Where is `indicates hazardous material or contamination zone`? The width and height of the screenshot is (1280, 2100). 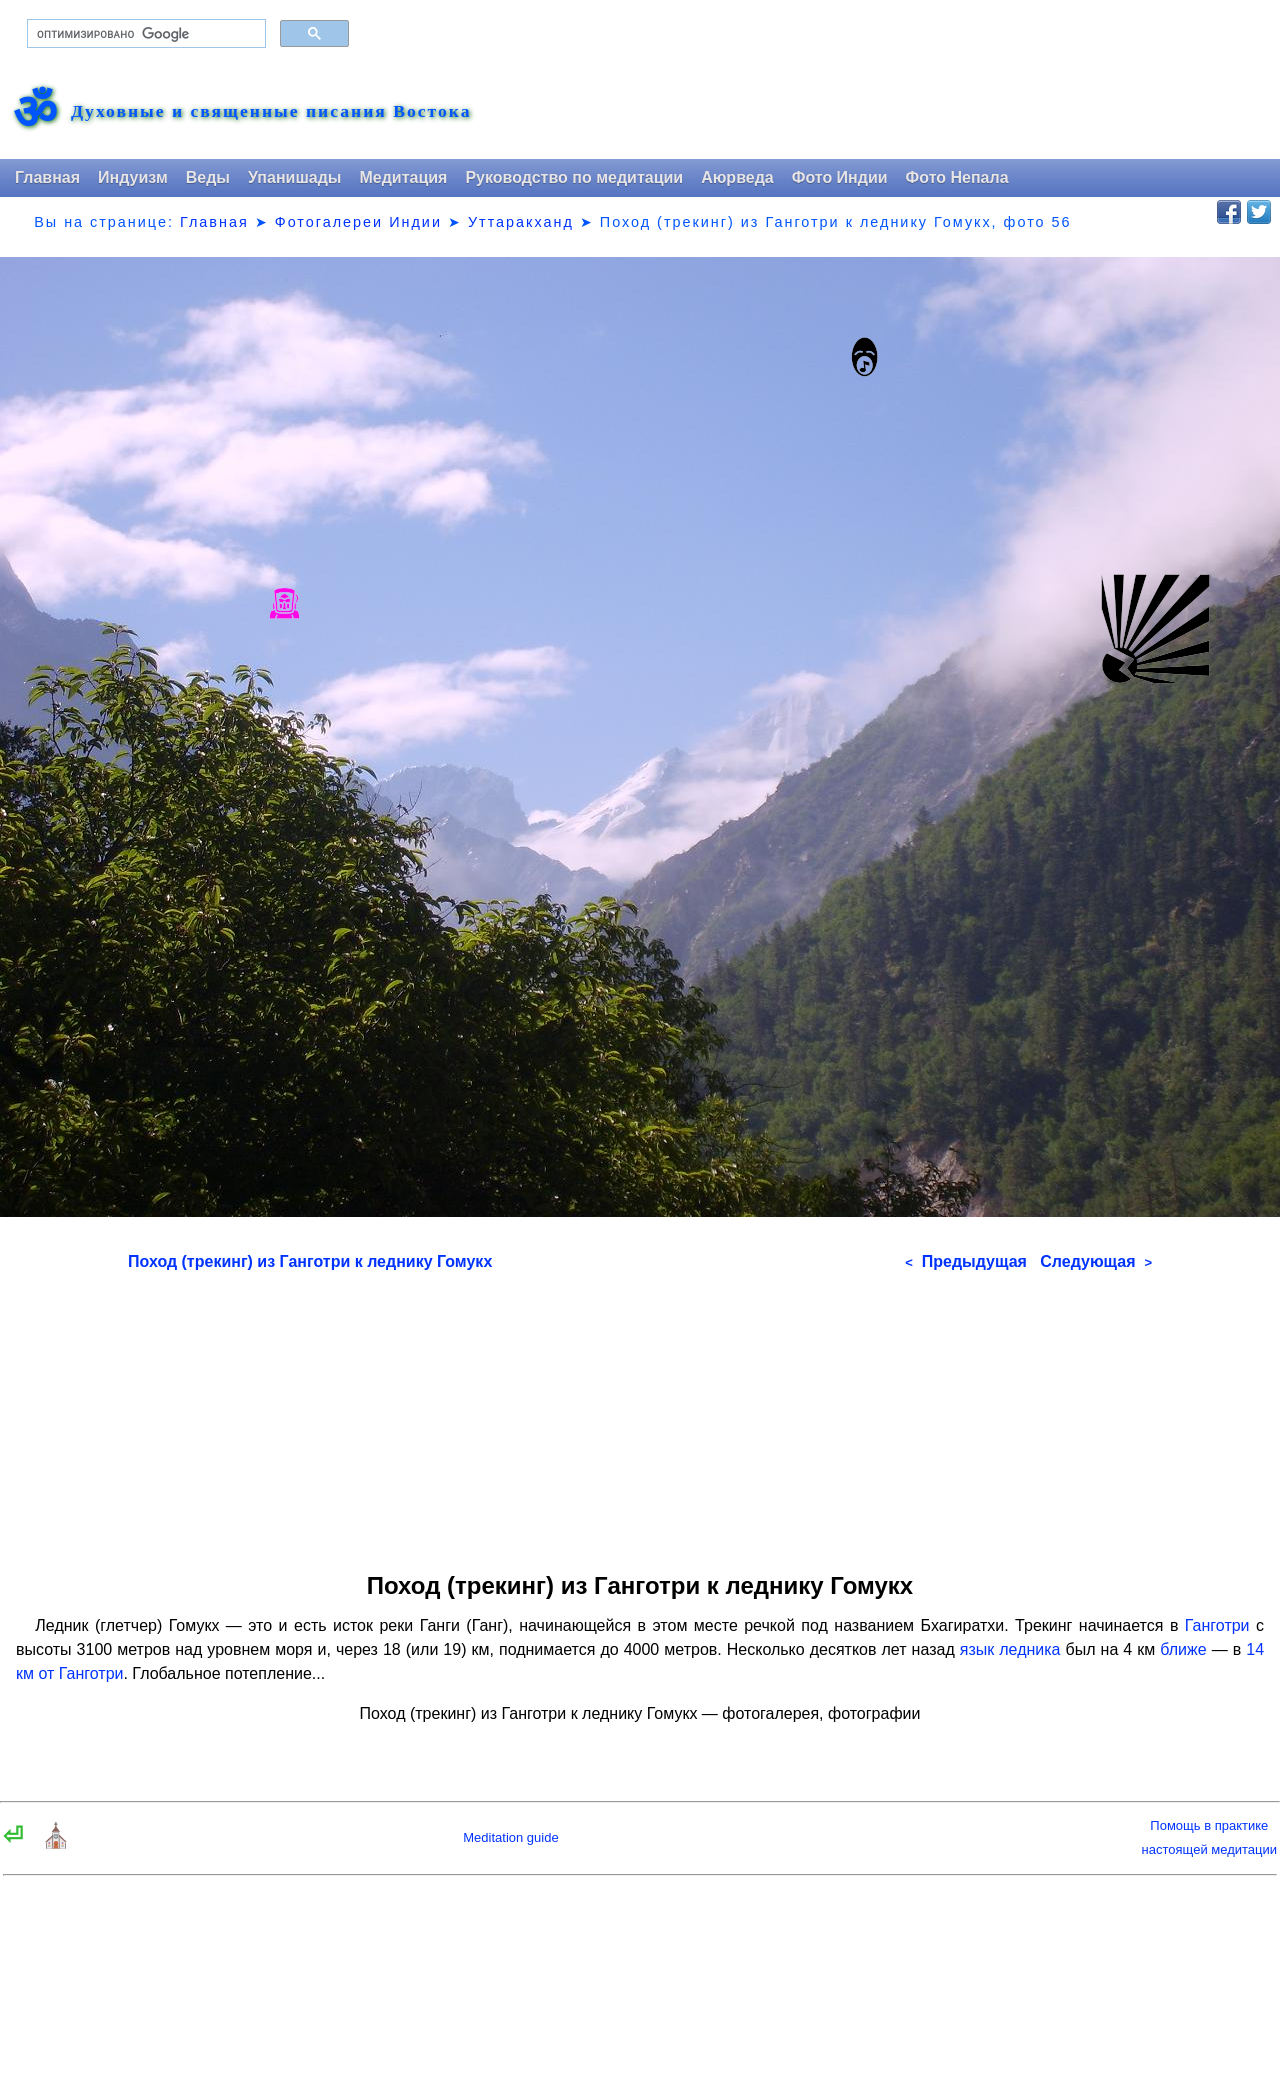 indicates hazardous material or contamination zone is located at coordinates (284, 602).